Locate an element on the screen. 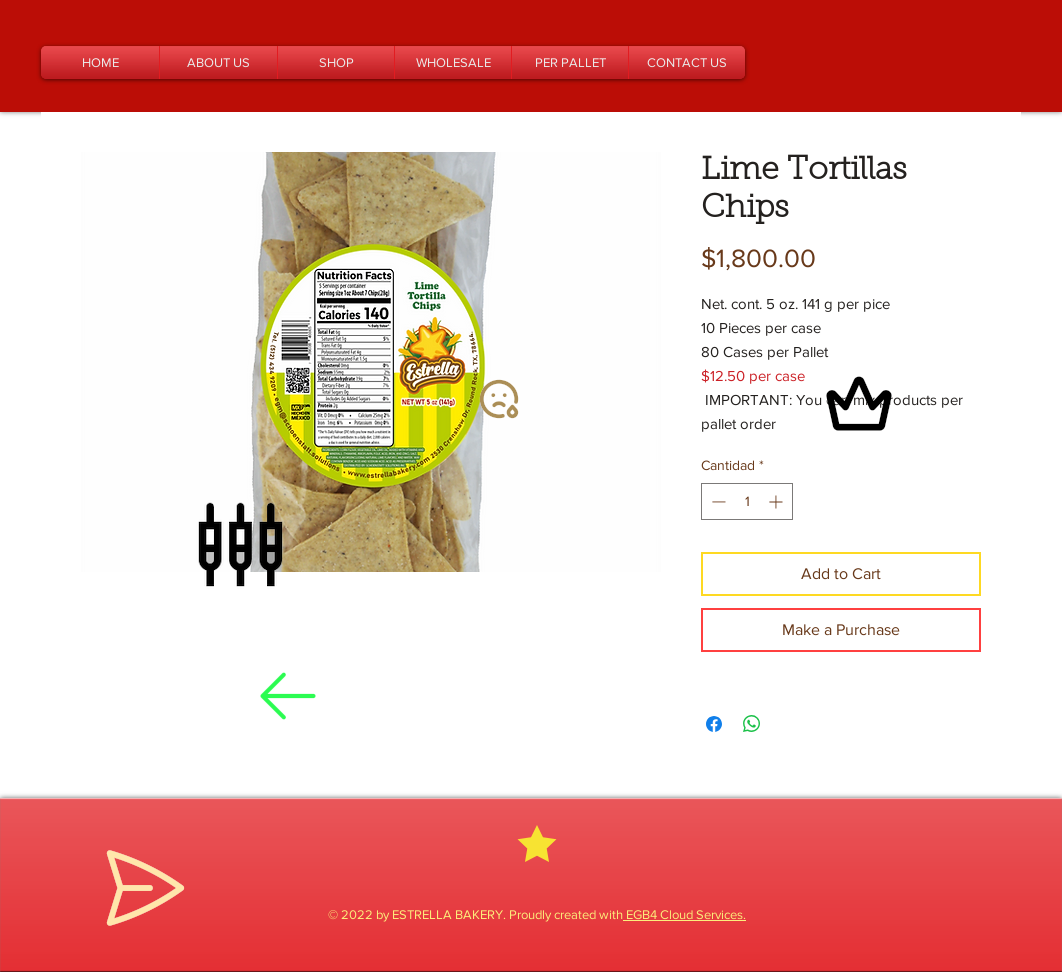  indicates premium or VIP membership status is located at coordinates (859, 407).